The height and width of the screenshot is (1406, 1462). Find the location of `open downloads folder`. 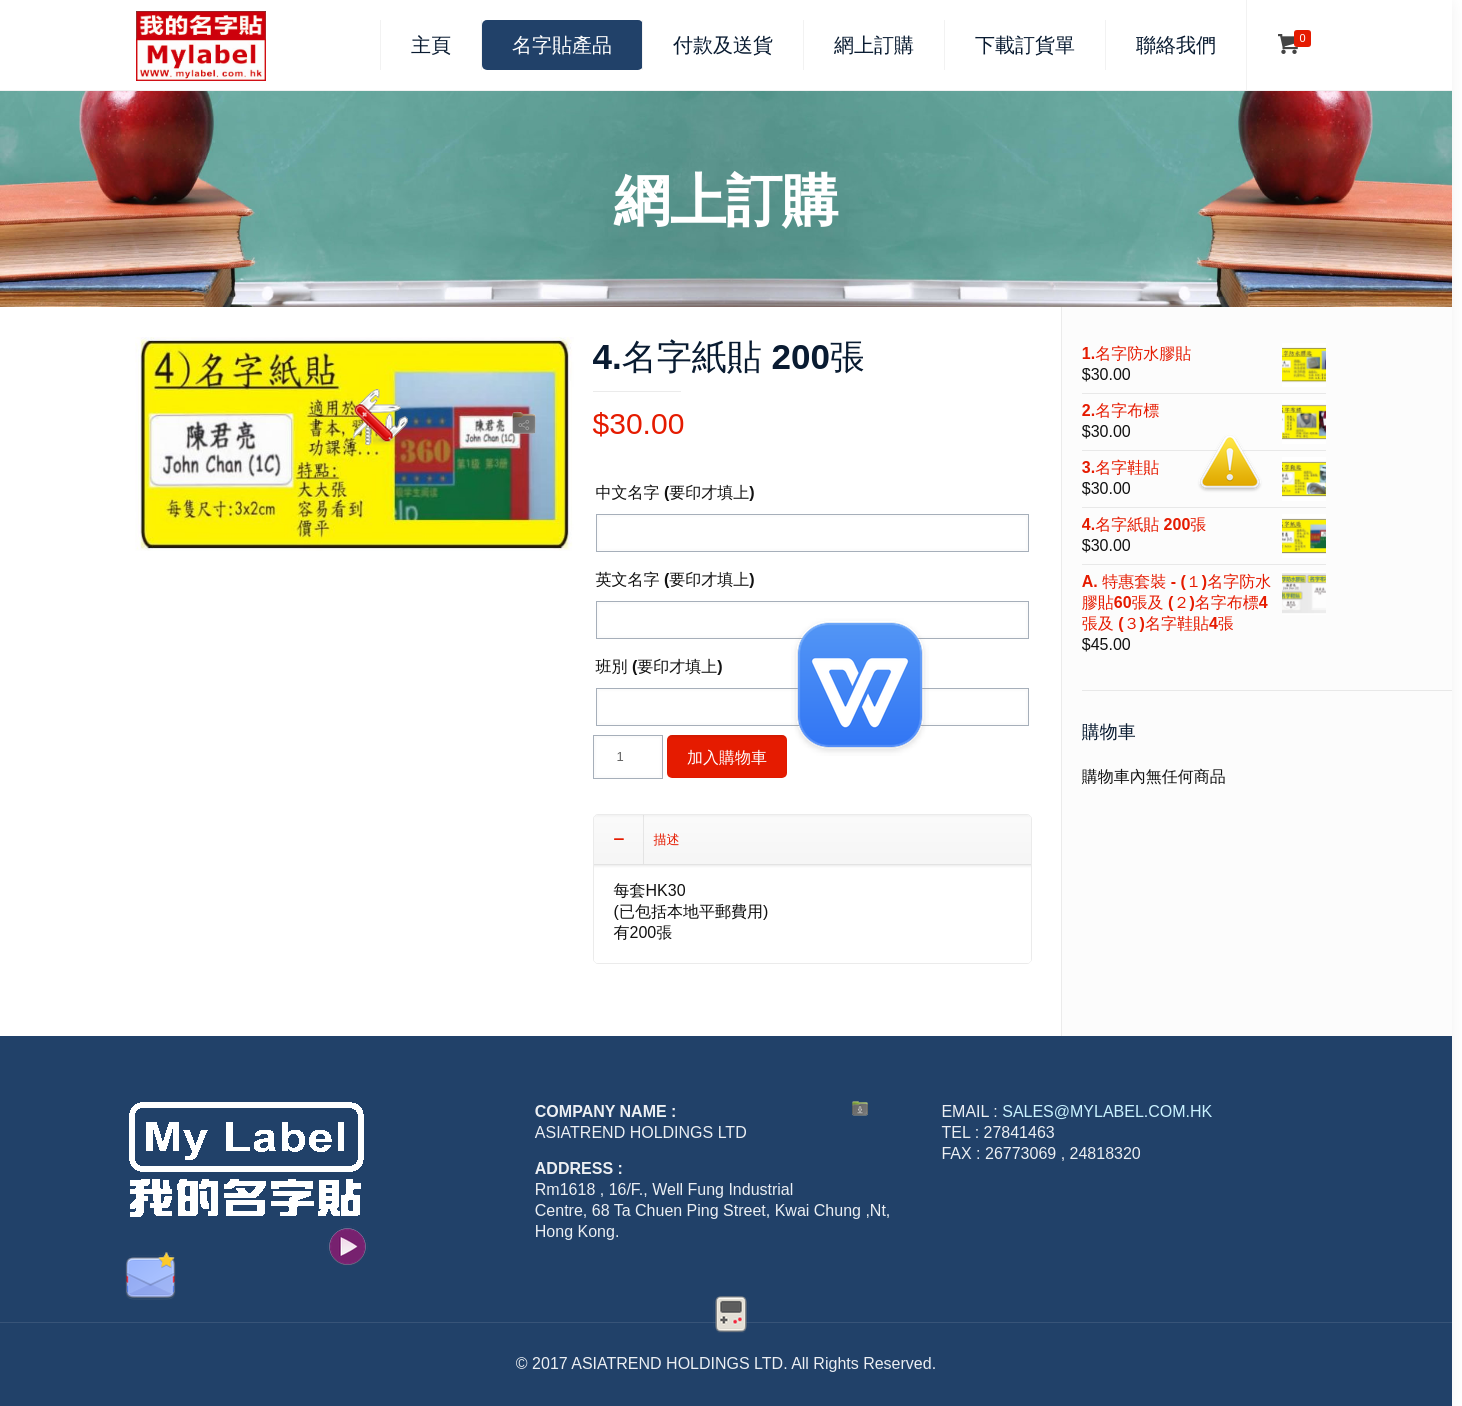

open downloads folder is located at coordinates (860, 1108).